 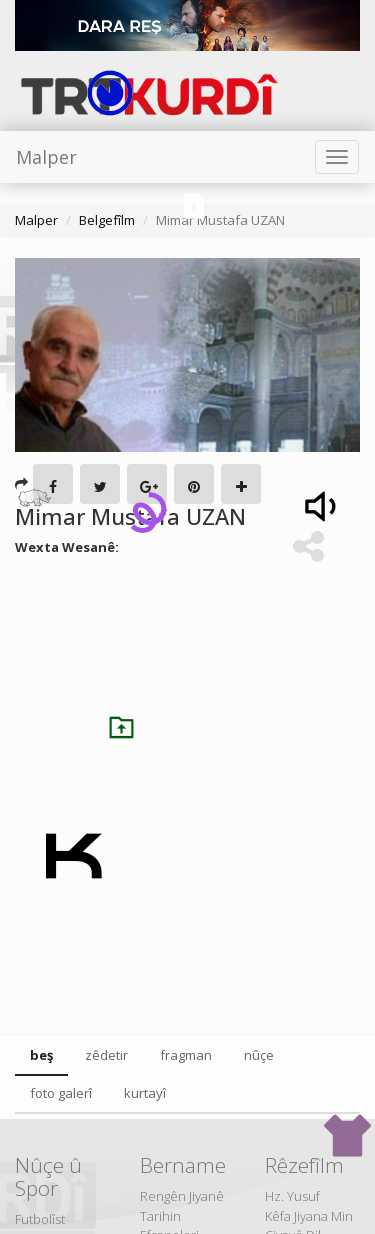 I want to click on spring creators platform logo, so click(x=148, y=512).